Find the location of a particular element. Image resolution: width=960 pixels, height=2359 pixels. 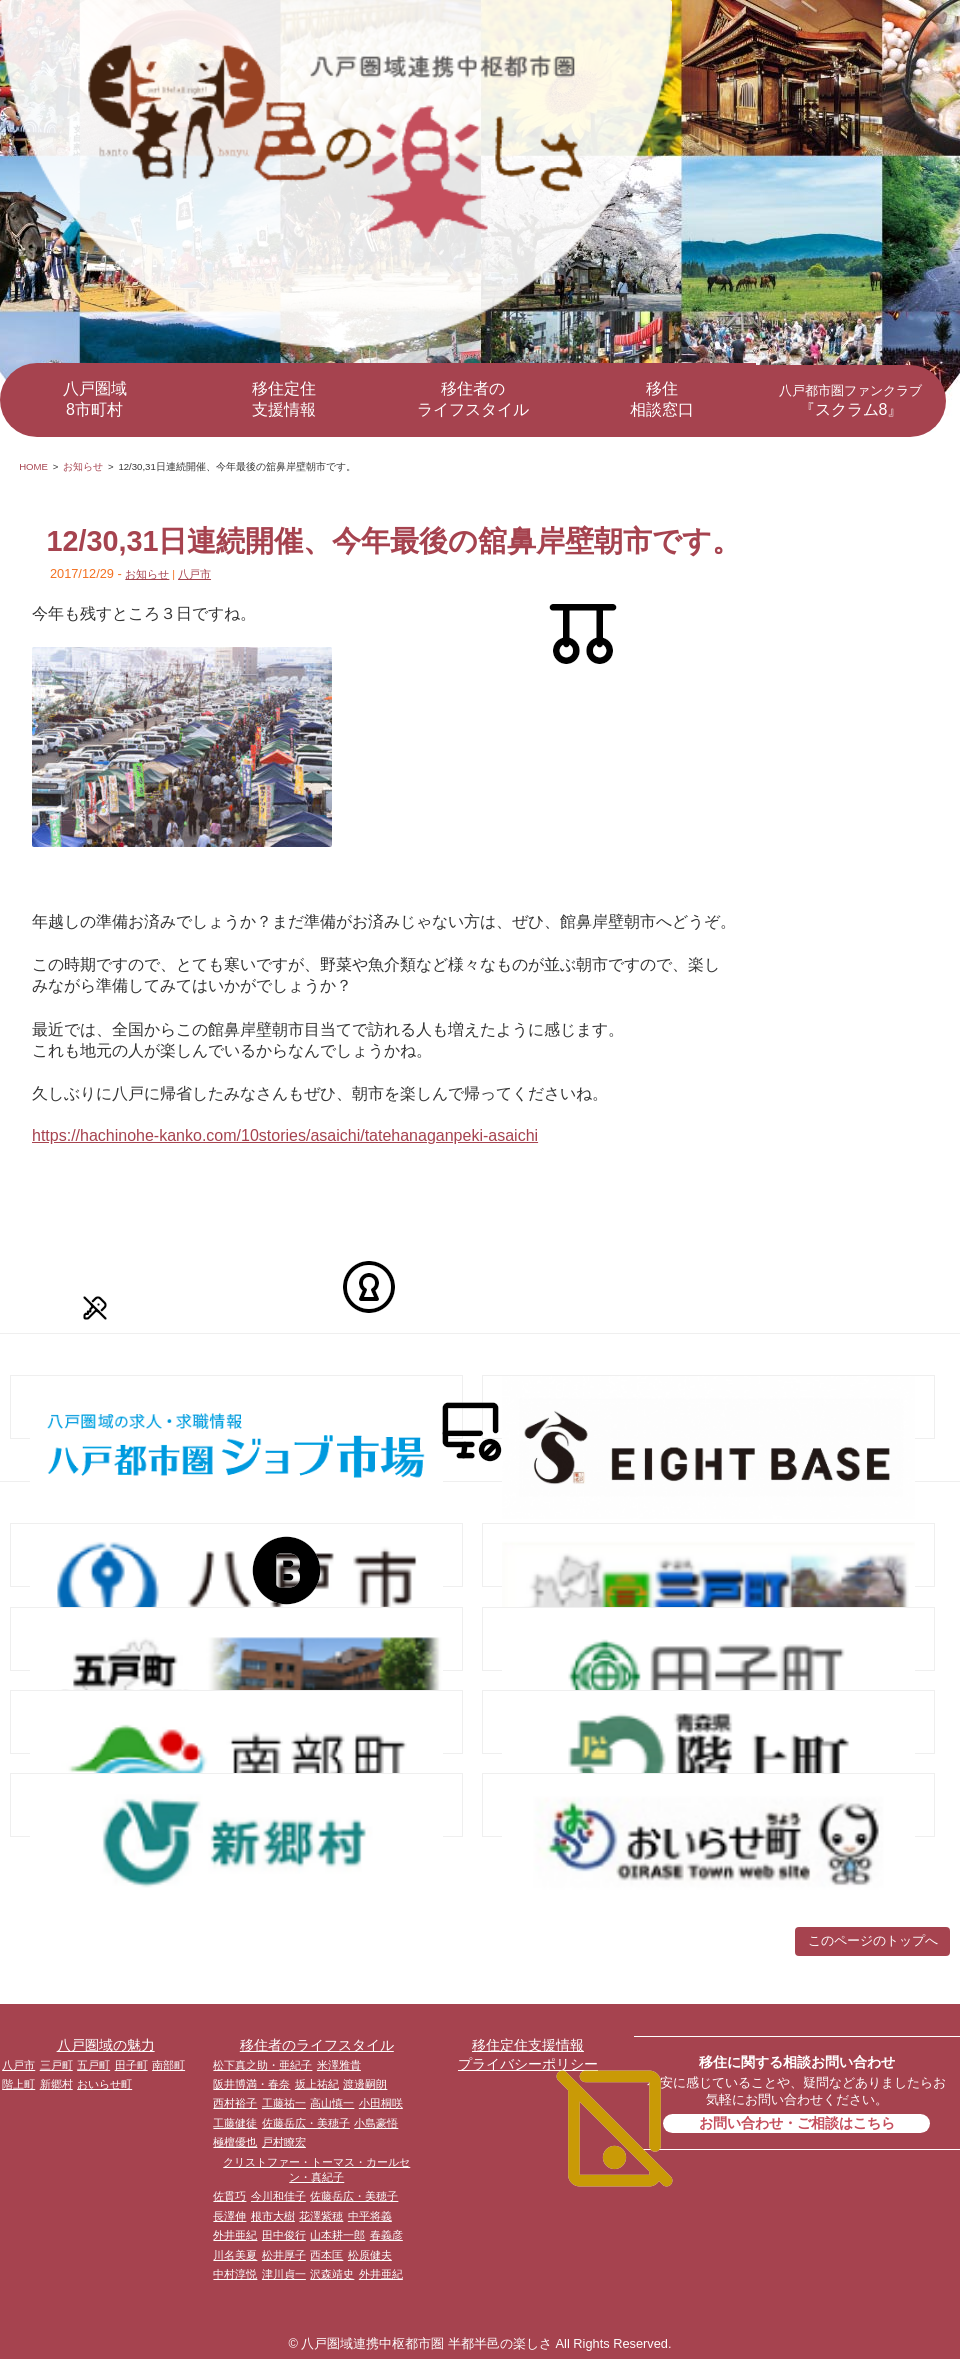

tablet device is disabled or unavailable is located at coordinates (614, 2128).